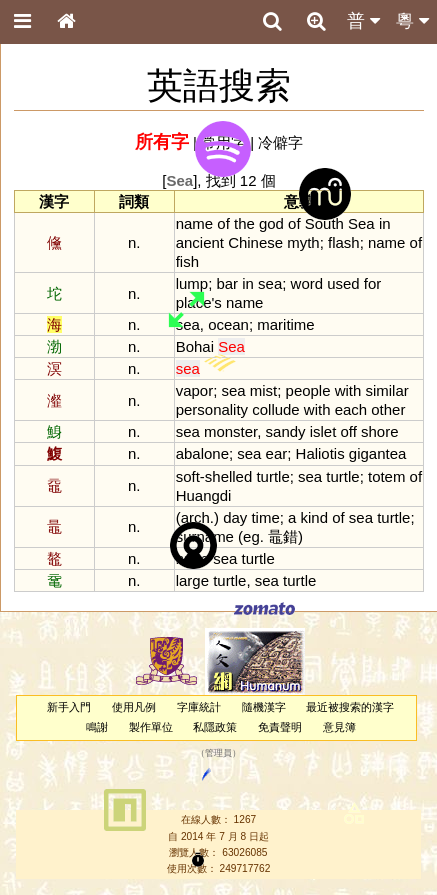 This screenshot has width=437, height=895. Describe the element at coordinates (125, 810) in the screenshot. I see `npm package registry logo` at that location.